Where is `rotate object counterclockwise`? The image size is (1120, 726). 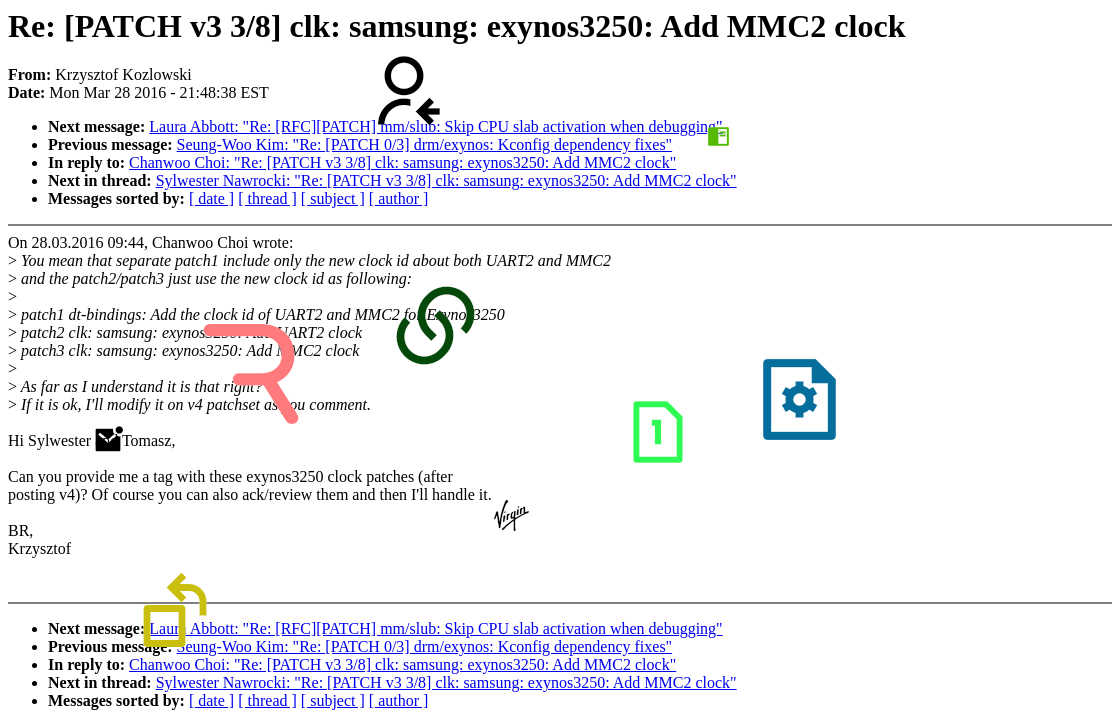 rotate object counterclockwise is located at coordinates (175, 612).